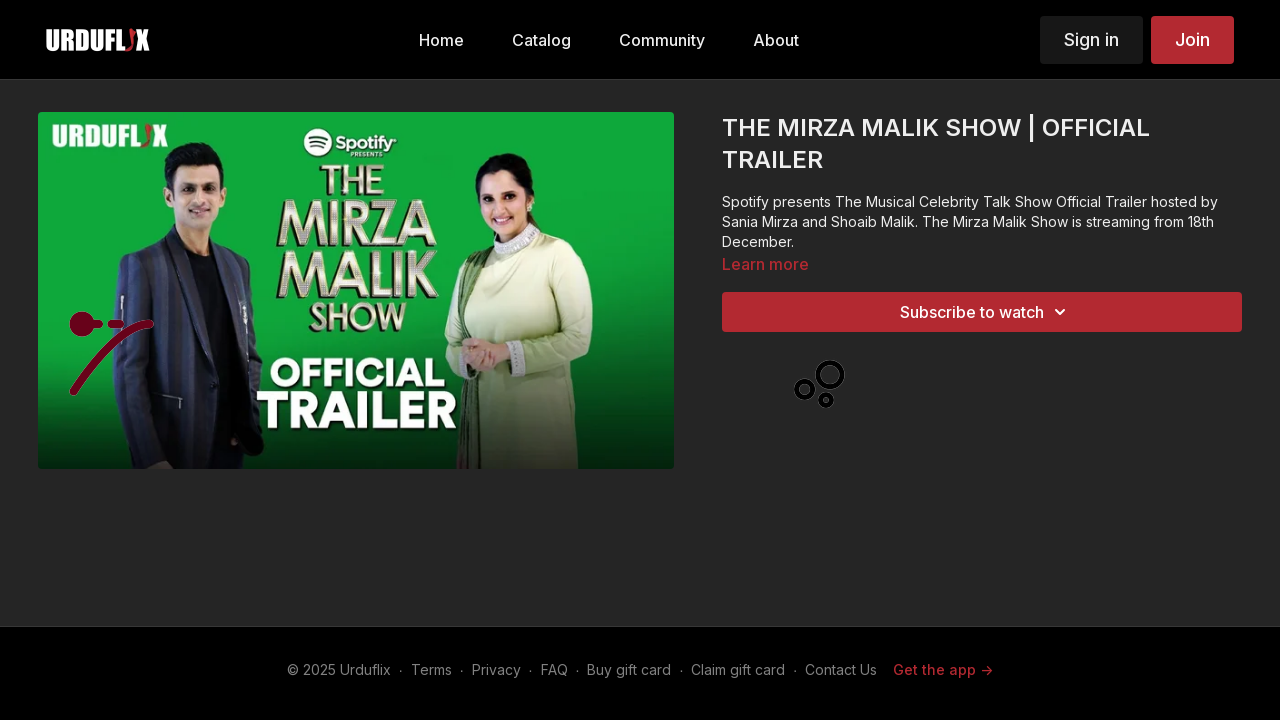 The image size is (1280, 720). I want to click on view bubble chart visualization, so click(818, 384).